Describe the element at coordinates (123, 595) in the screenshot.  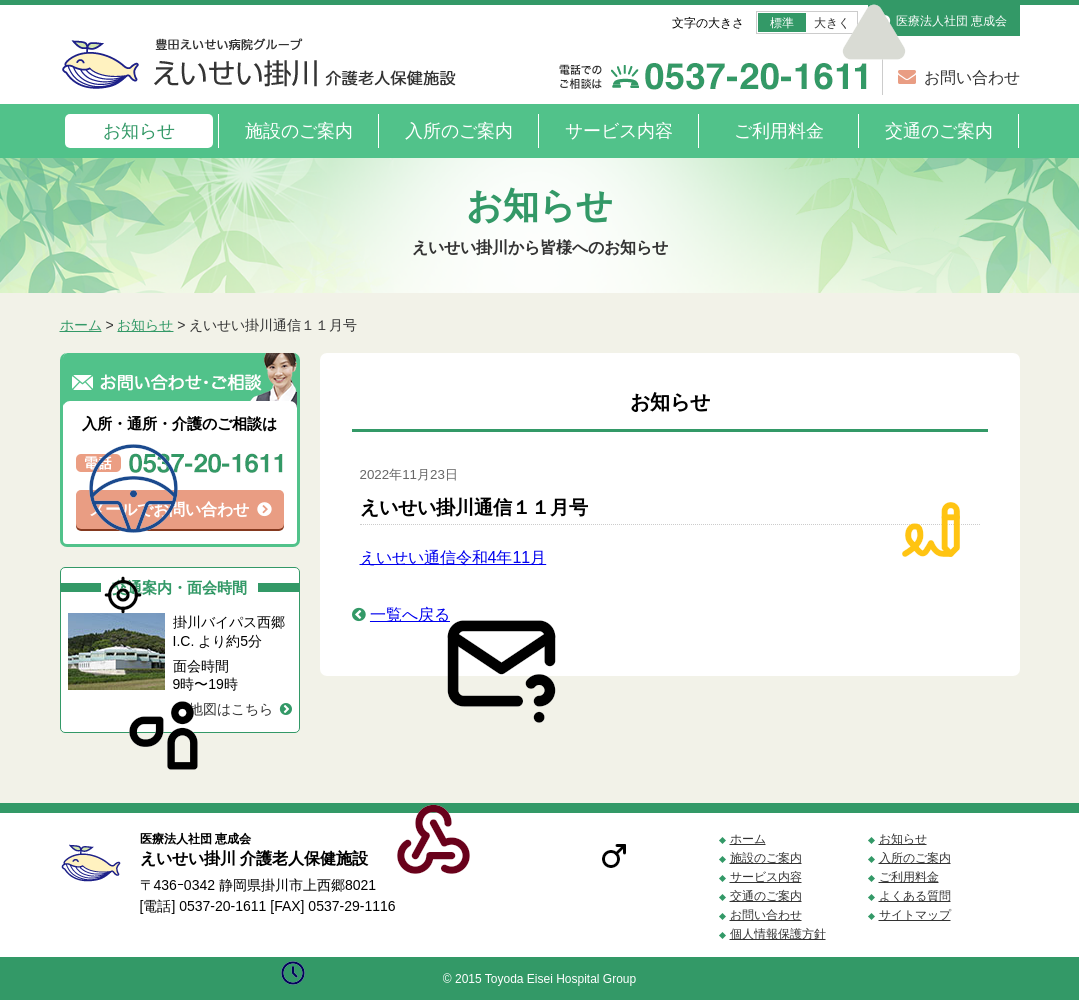
I see `center map on current location` at that location.